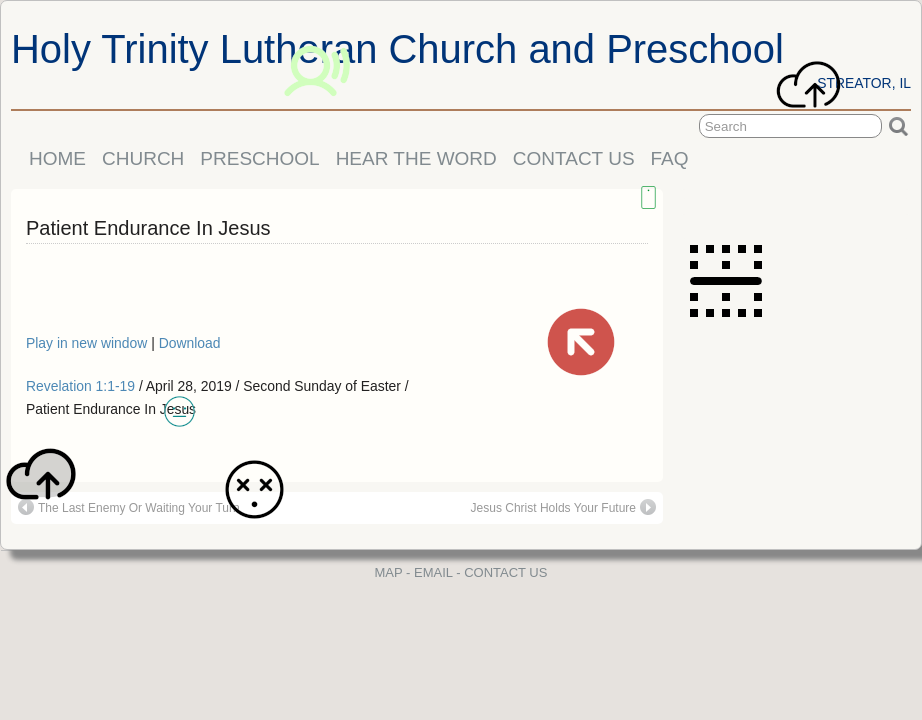 The height and width of the screenshot is (720, 922). I want to click on indicates an error or failed action, so click(254, 489).